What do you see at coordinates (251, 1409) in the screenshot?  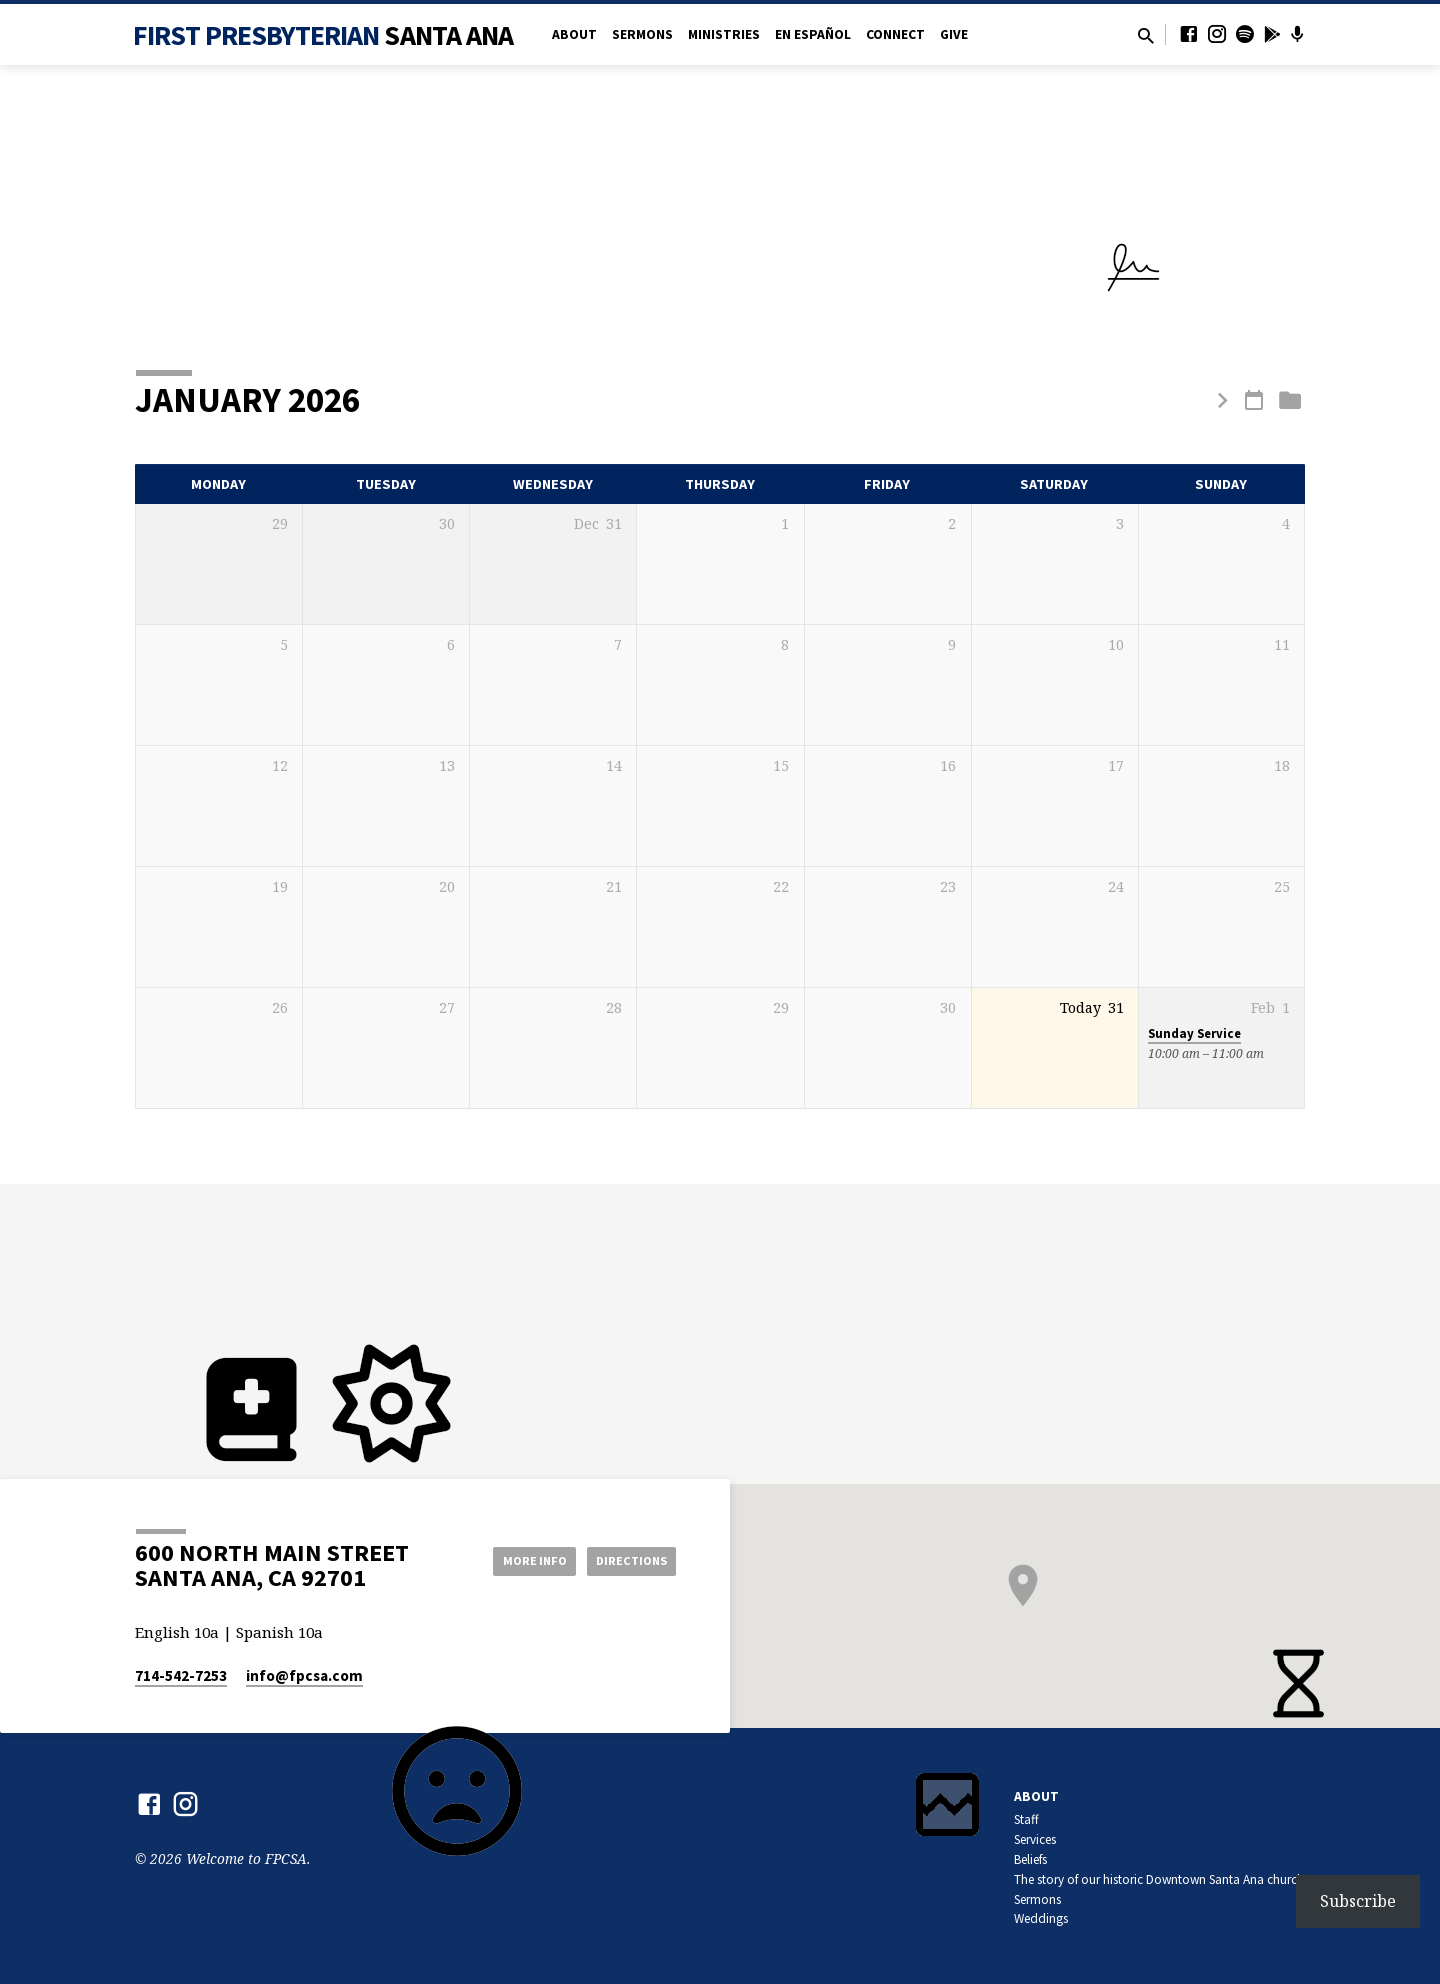 I see `access medical records or health information` at bounding box center [251, 1409].